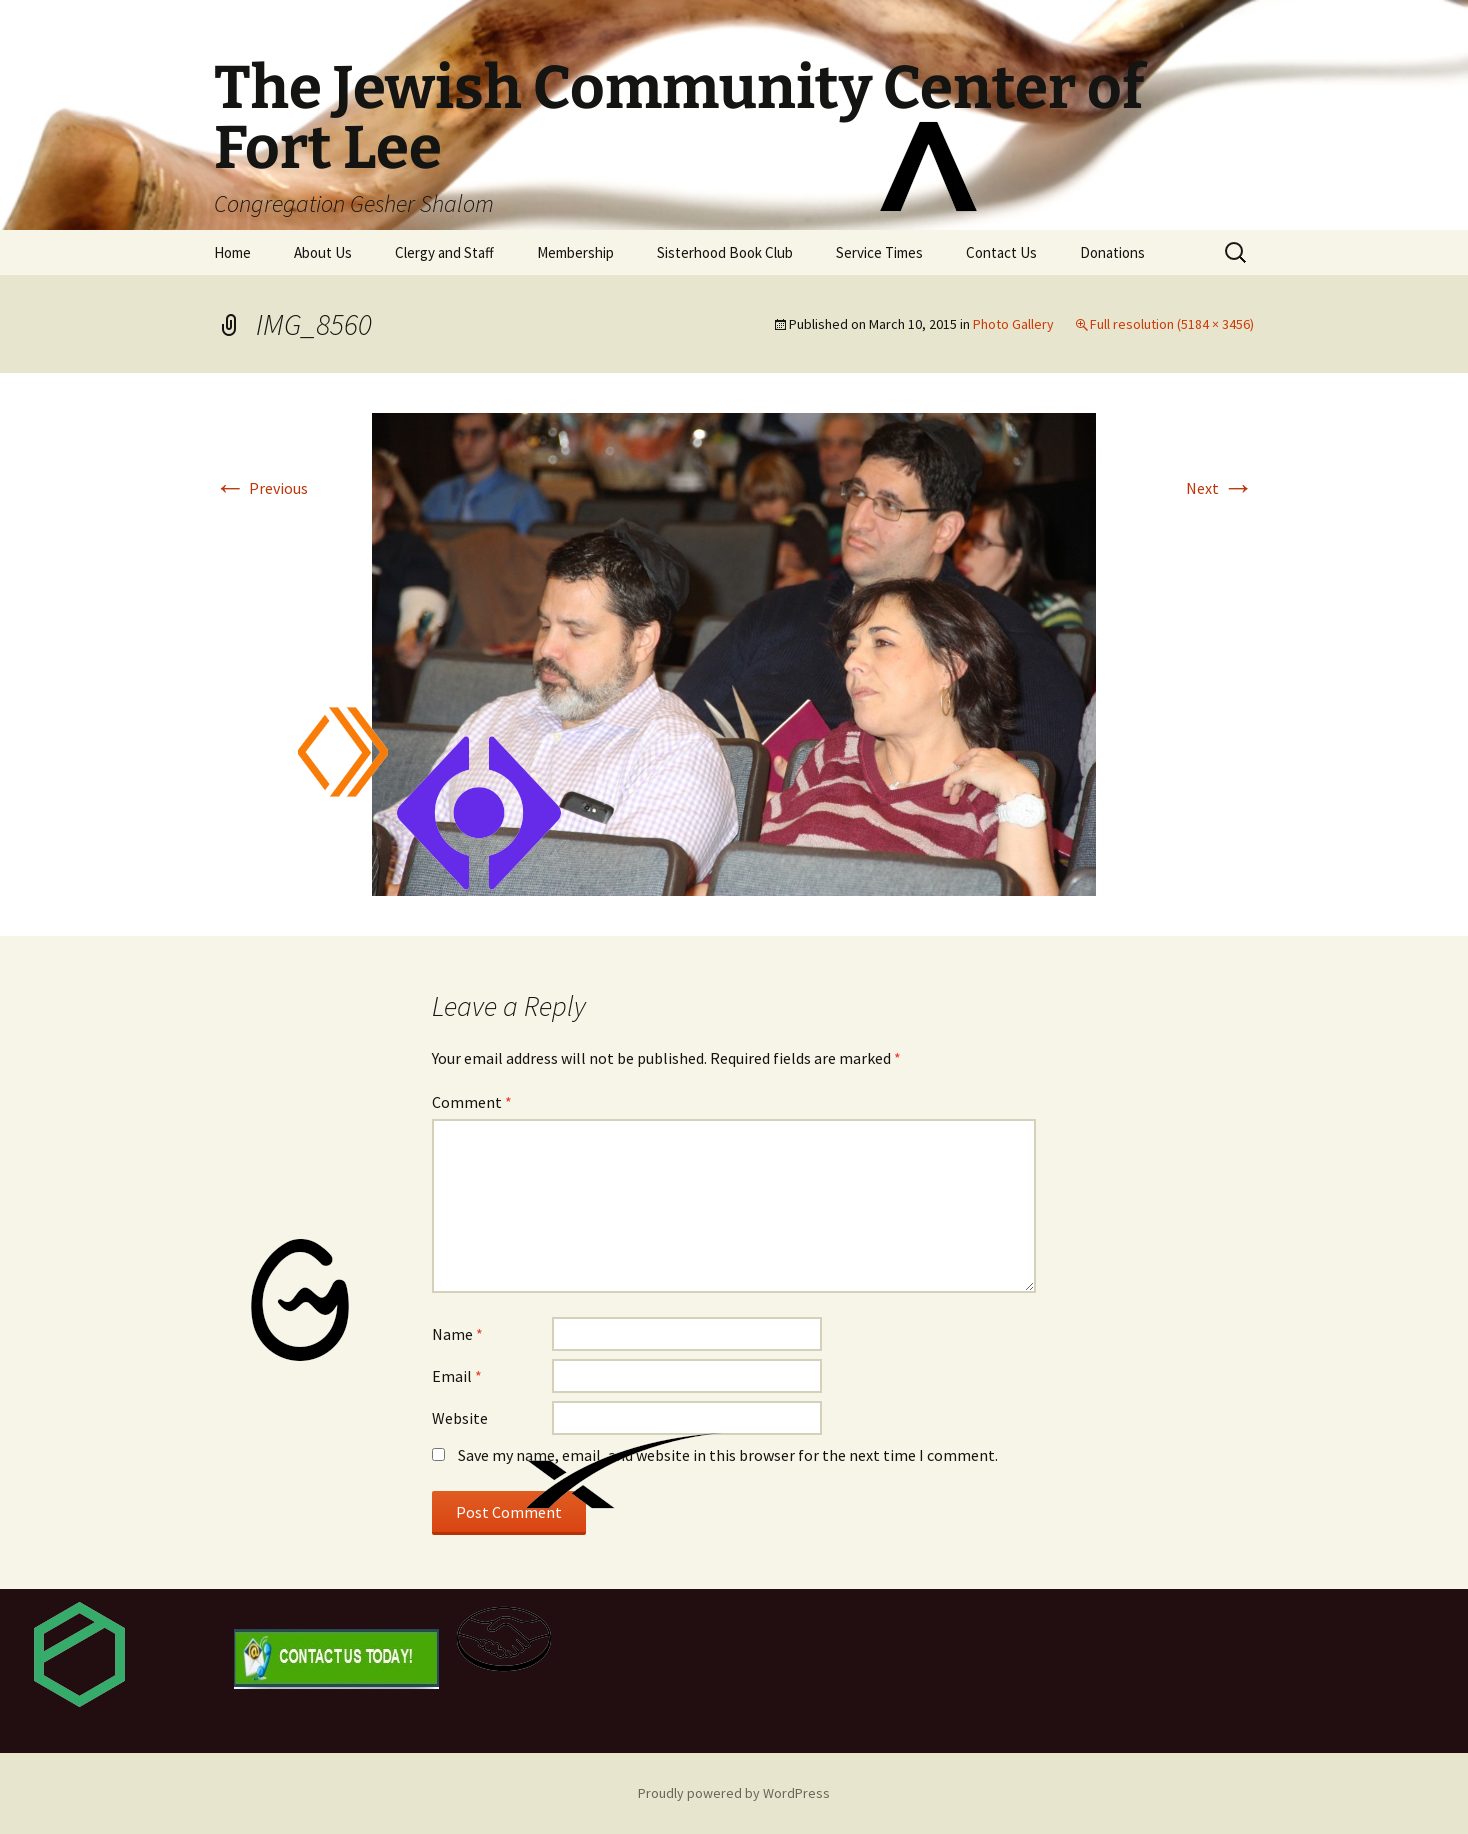  Describe the element at coordinates (343, 752) in the screenshot. I see `Cloudflare Workers logo` at that location.